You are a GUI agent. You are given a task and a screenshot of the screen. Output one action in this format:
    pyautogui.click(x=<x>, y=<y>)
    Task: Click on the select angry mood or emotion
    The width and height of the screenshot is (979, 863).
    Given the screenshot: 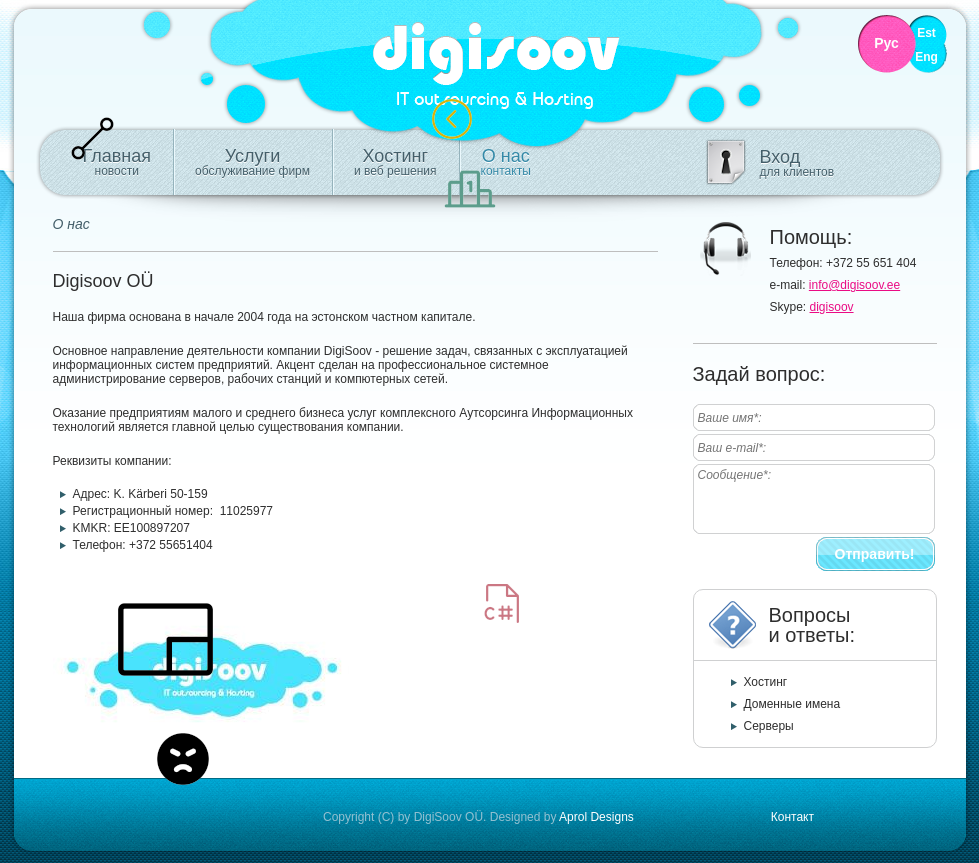 What is the action you would take?
    pyautogui.click(x=183, y=759)
    